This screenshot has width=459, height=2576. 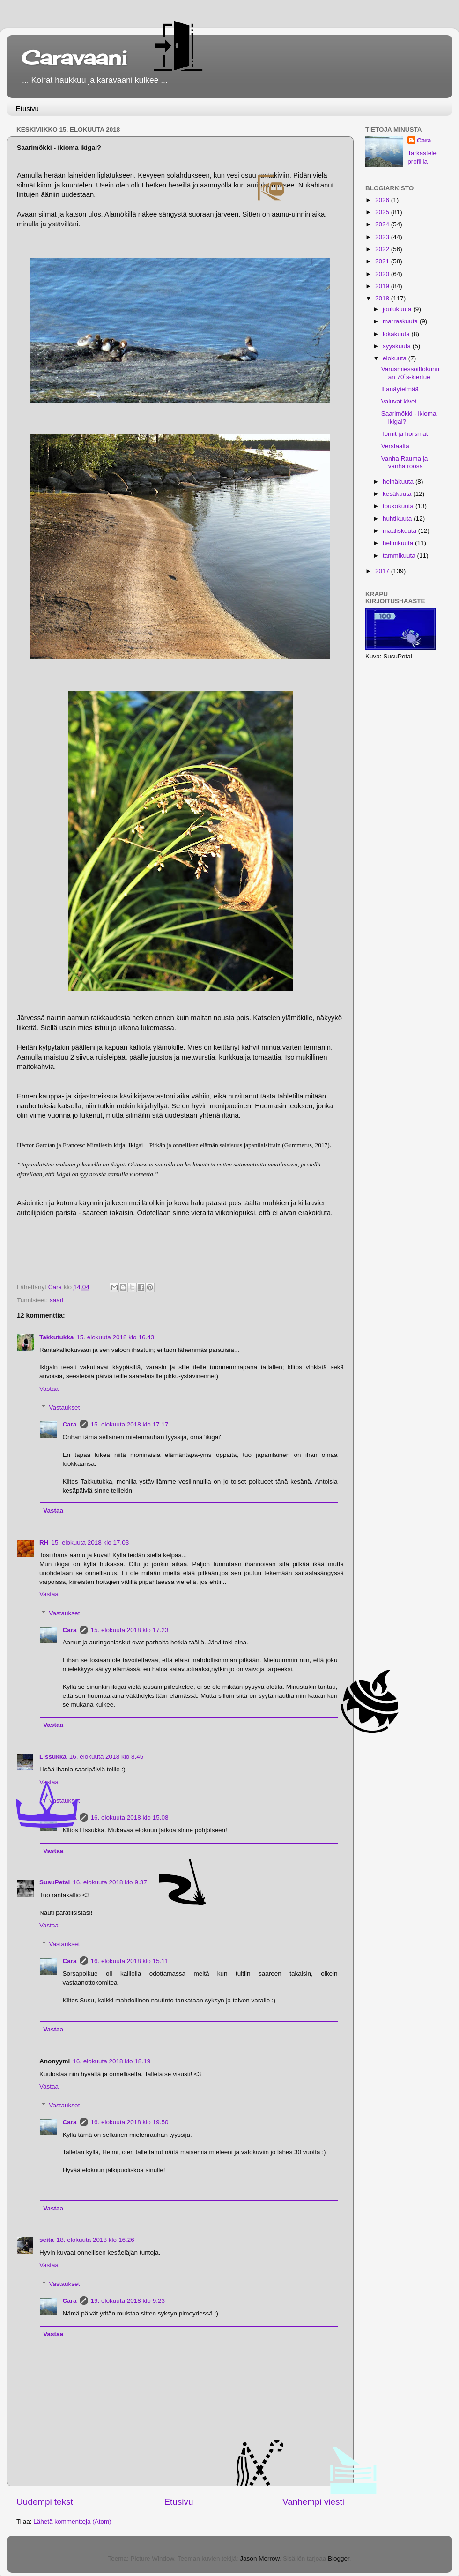 I want to click on activate laser attack ability, so click(x=182, y=1882).